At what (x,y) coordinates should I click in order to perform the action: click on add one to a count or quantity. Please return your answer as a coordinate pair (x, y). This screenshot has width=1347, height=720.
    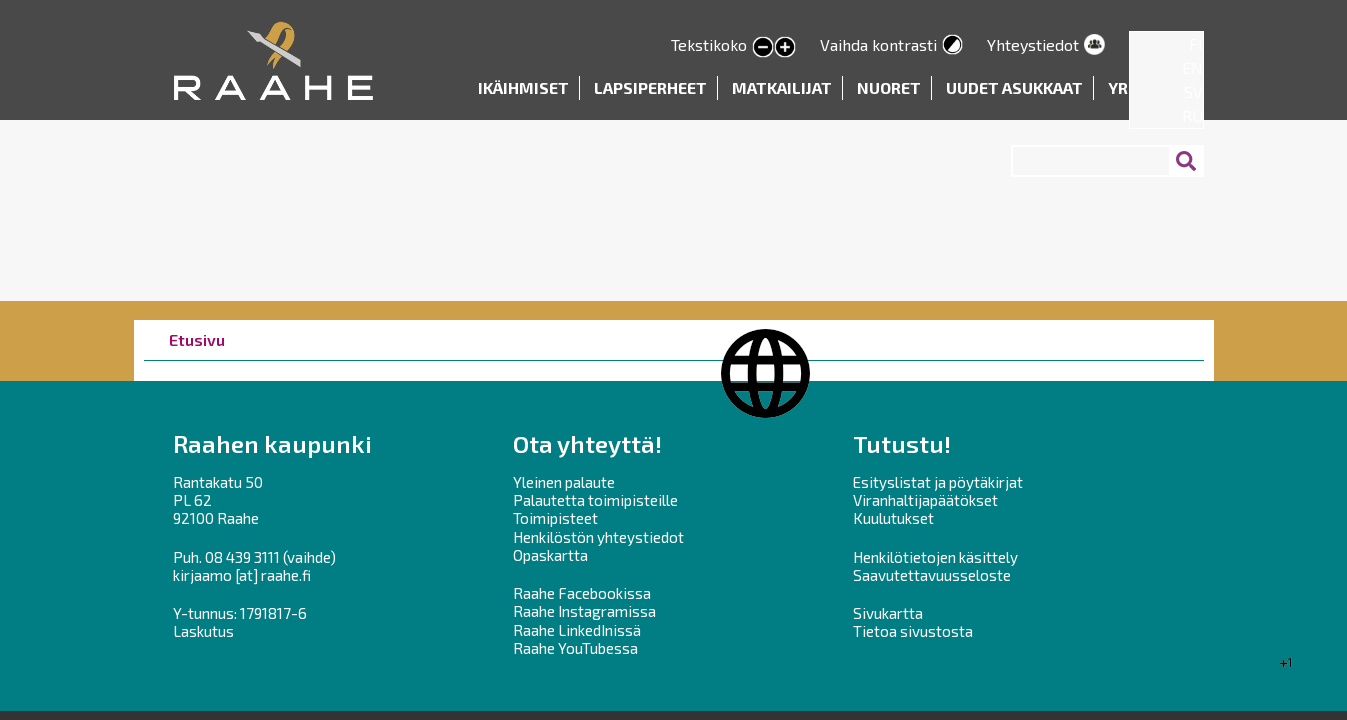
    Looking at the image, I should click on (1286, 663).